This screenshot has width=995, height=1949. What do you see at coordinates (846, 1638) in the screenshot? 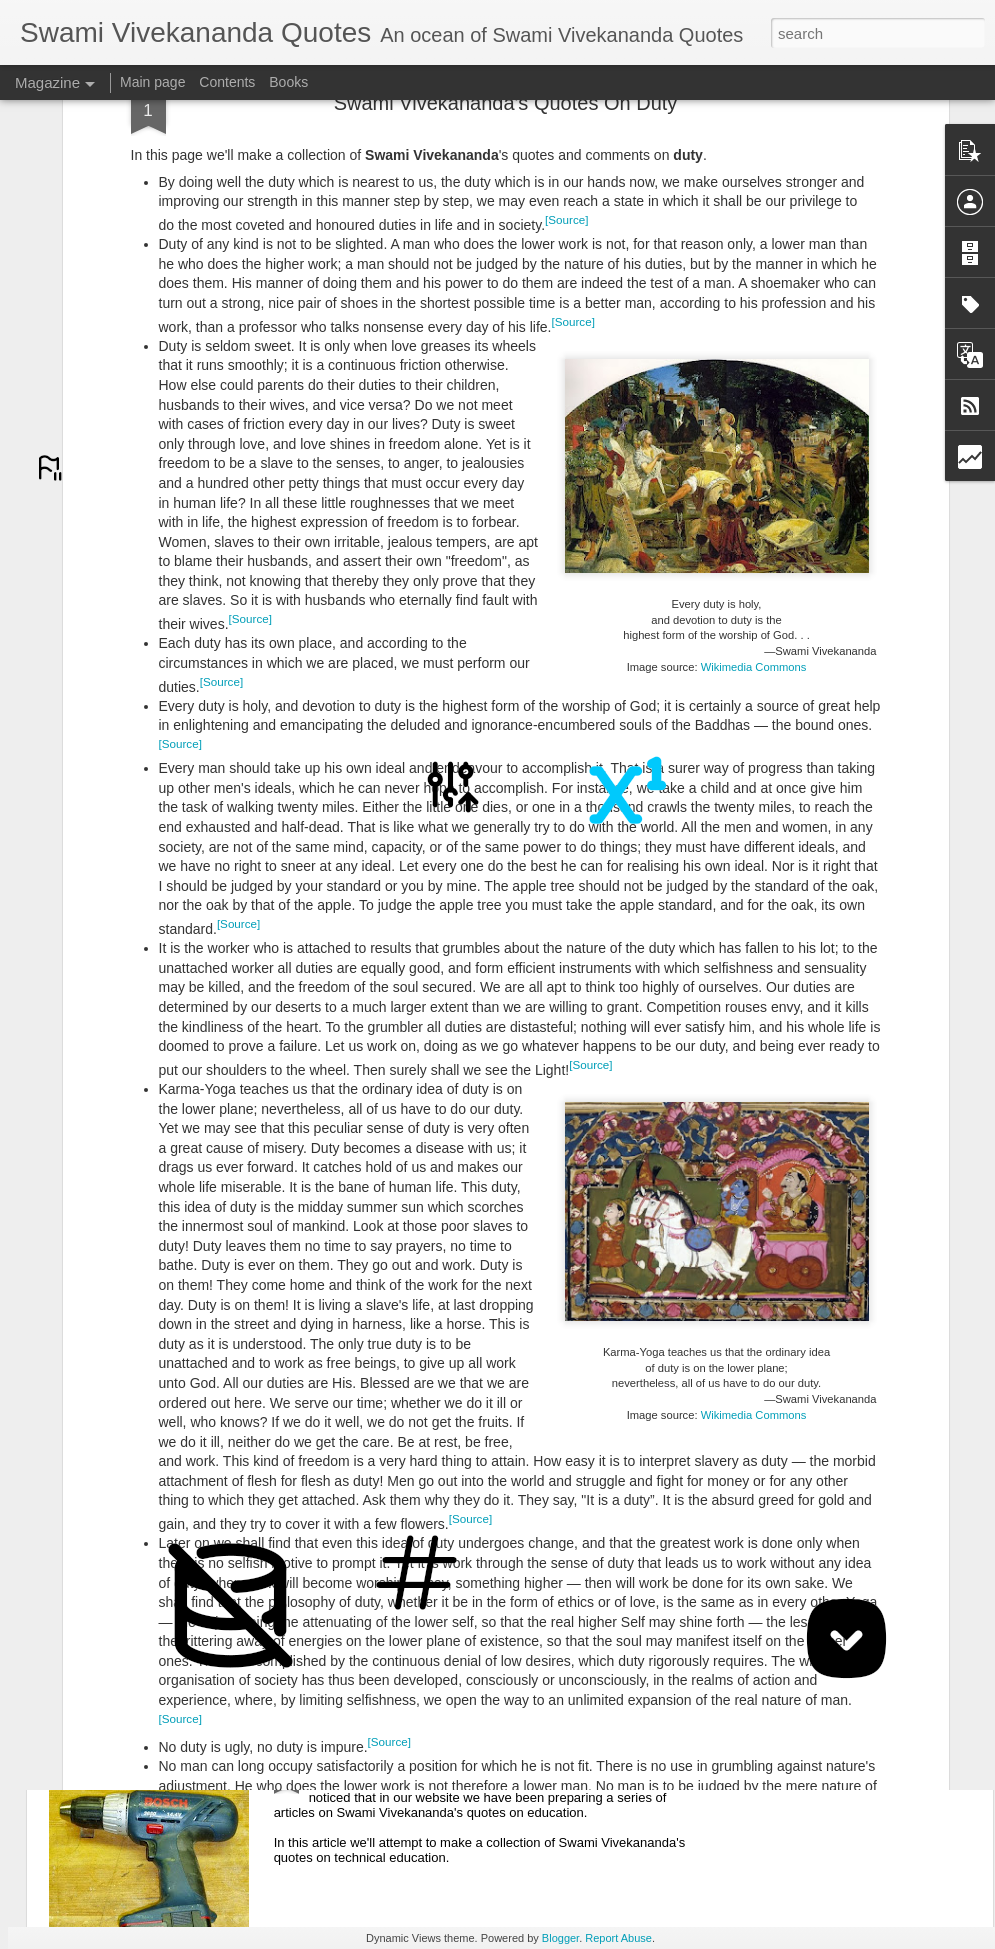
I see `expand dropdown menu or content` at bounding box center [846, 1638].